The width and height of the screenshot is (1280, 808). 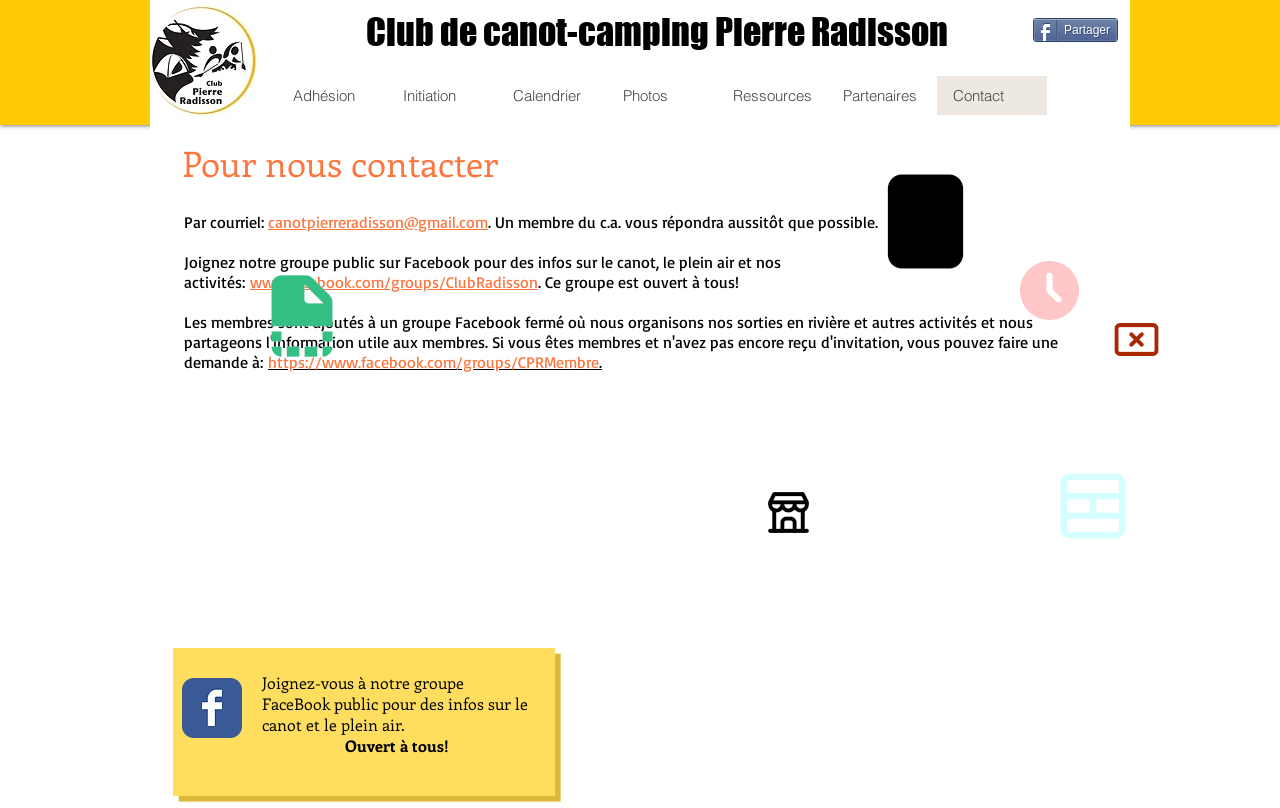 What do you see at coordinates (302, 316) in the screenshot?
I see `file partially uploaded or in progress` at bounding box center [302, 316].